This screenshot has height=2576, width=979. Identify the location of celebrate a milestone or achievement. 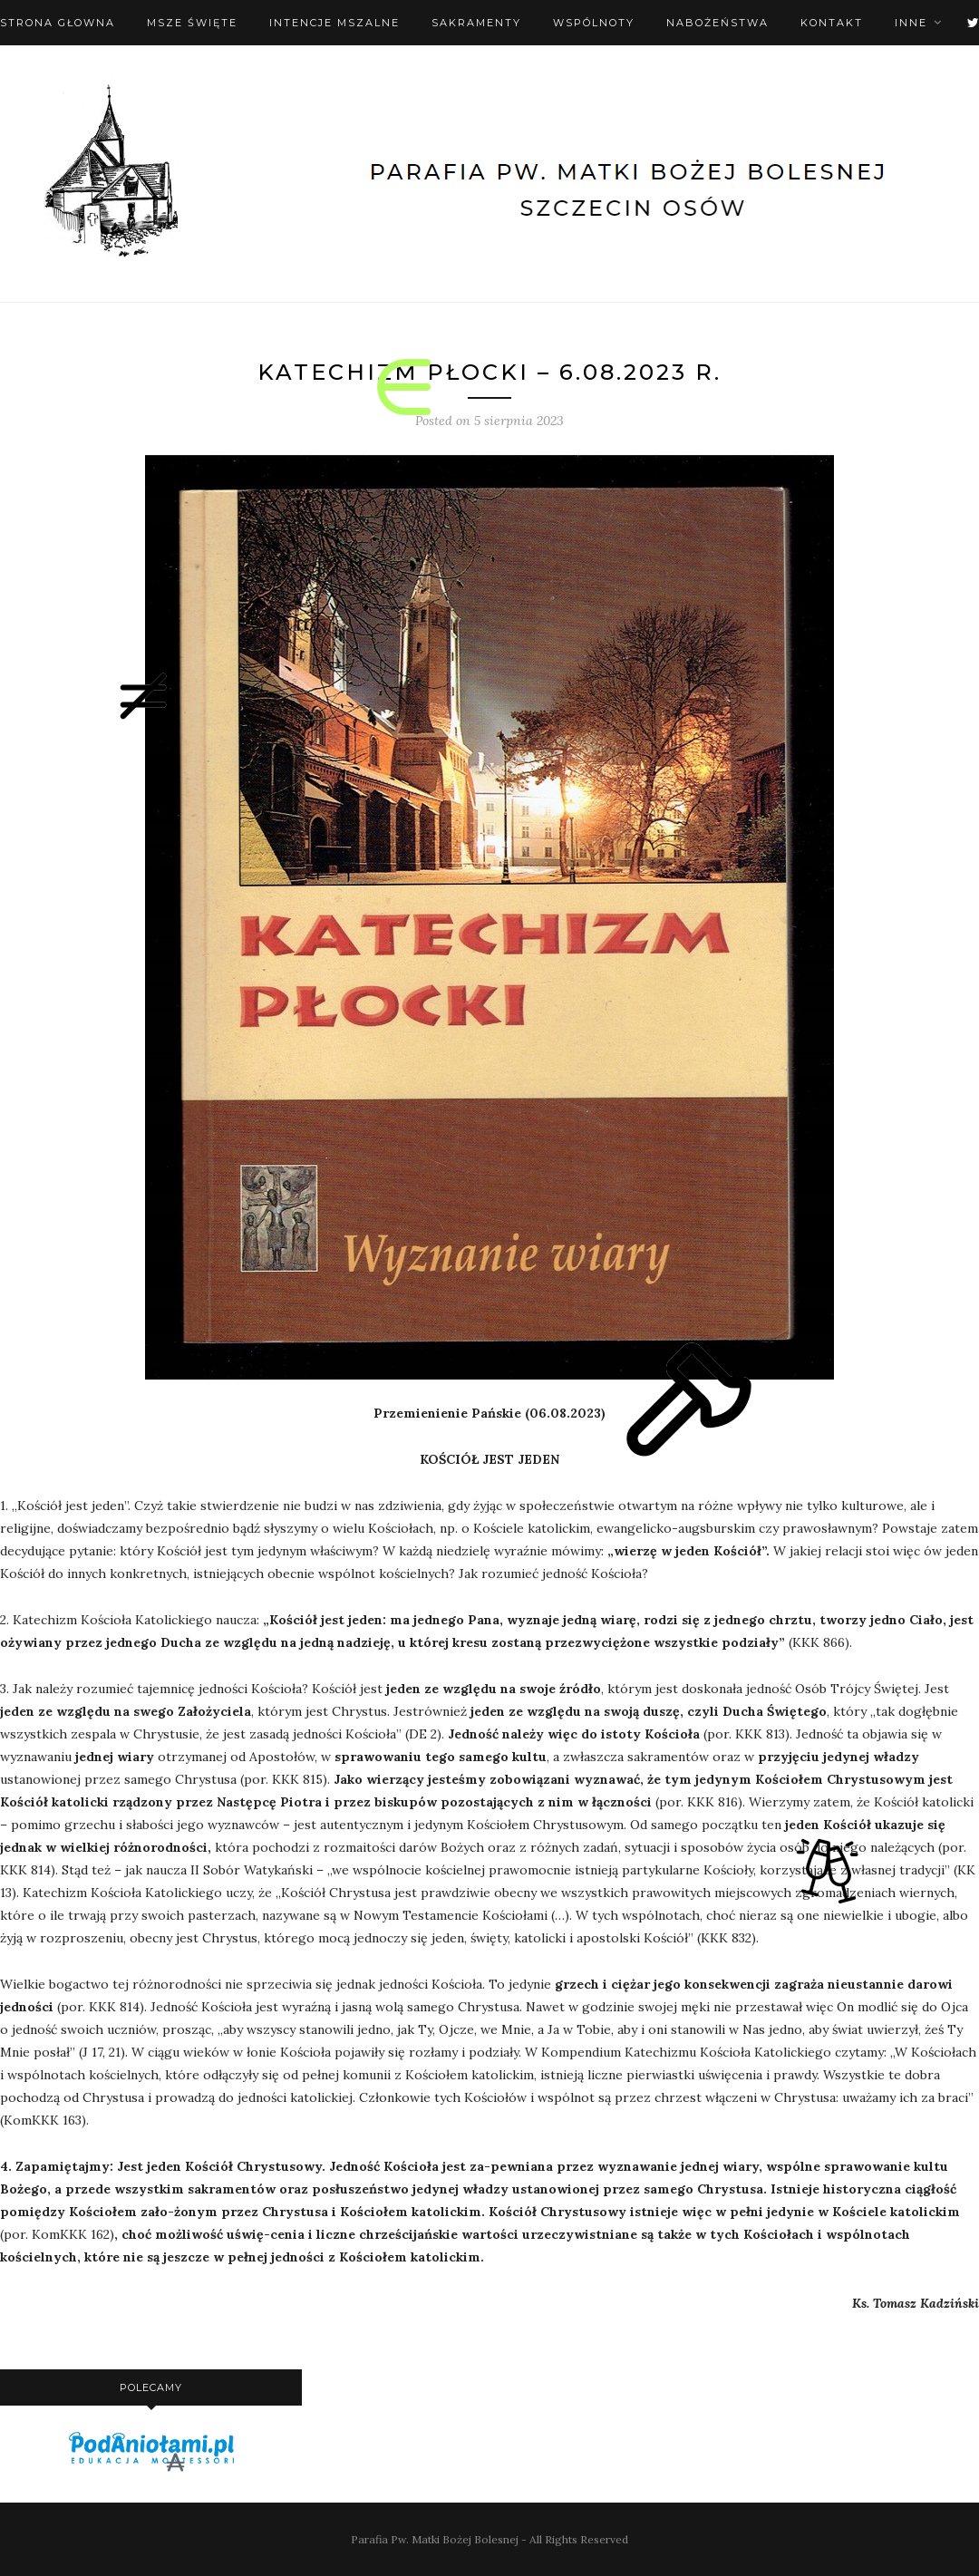
(829, 1871).